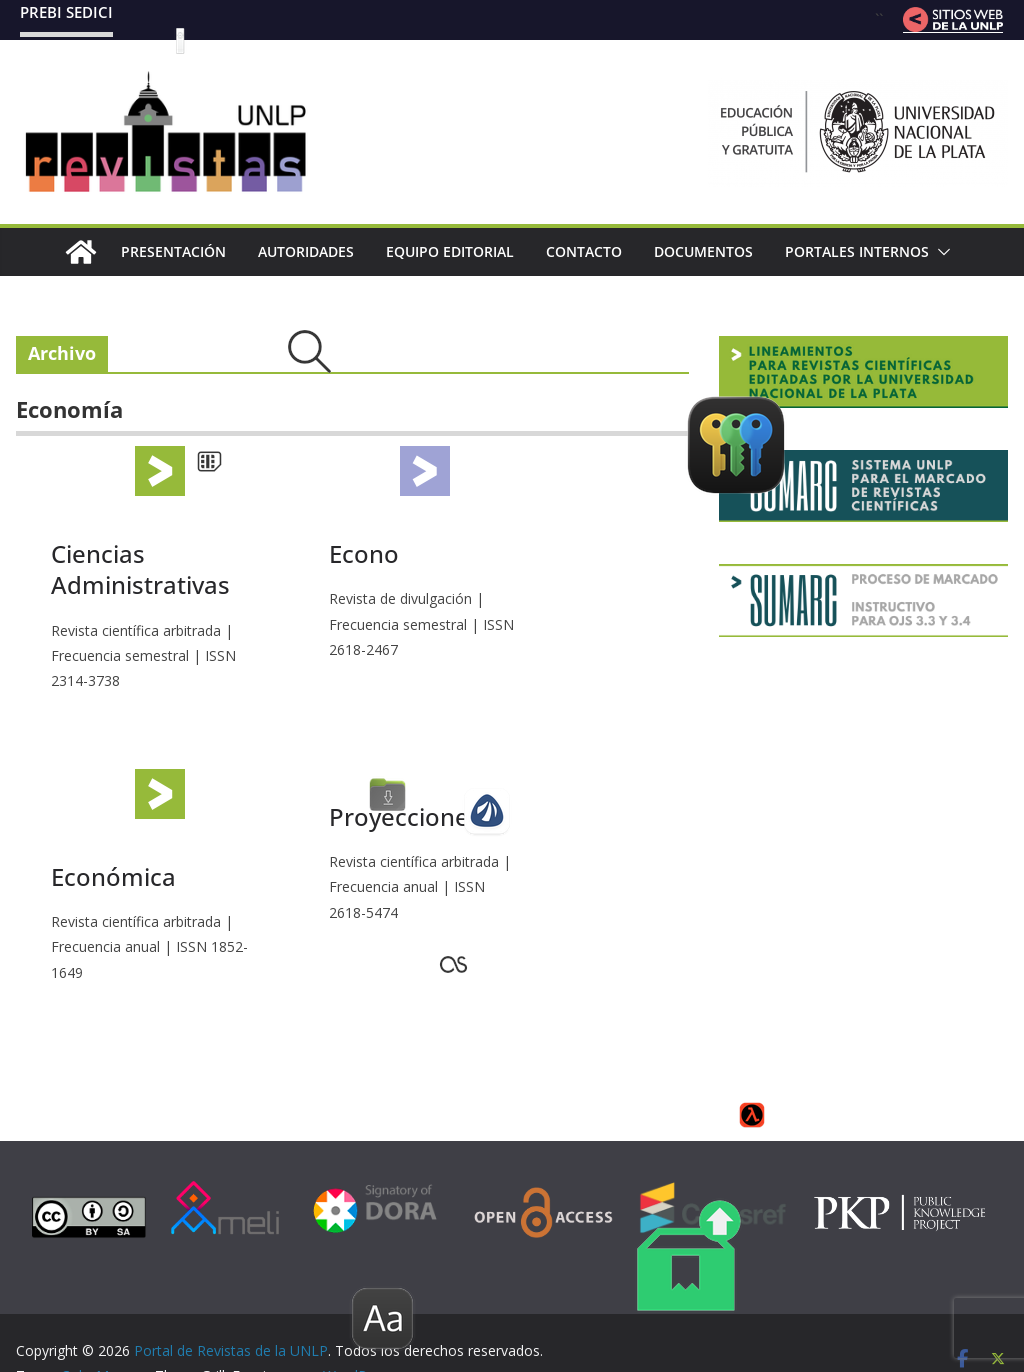  What do you see at coordinates (309, 351) in the screenshot?
I see `search system preferences or settings` at bounding box center [309, 351].